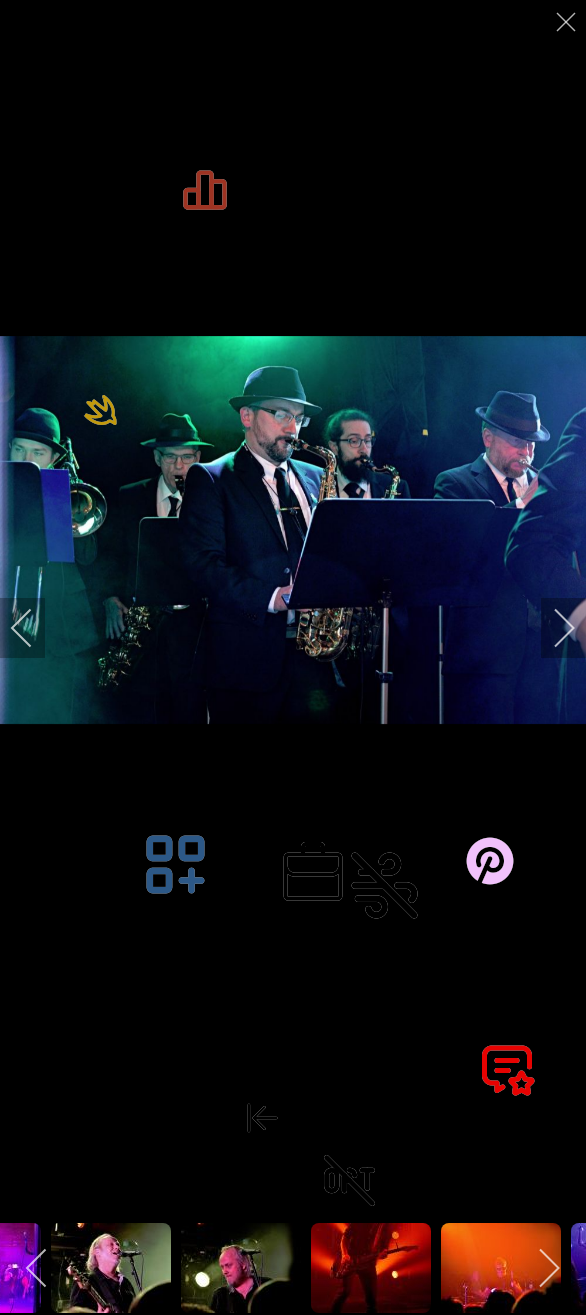 The height and width of the screenshot is (1315, 586). I want to click on view analytics or statistics, so click(205, 190).